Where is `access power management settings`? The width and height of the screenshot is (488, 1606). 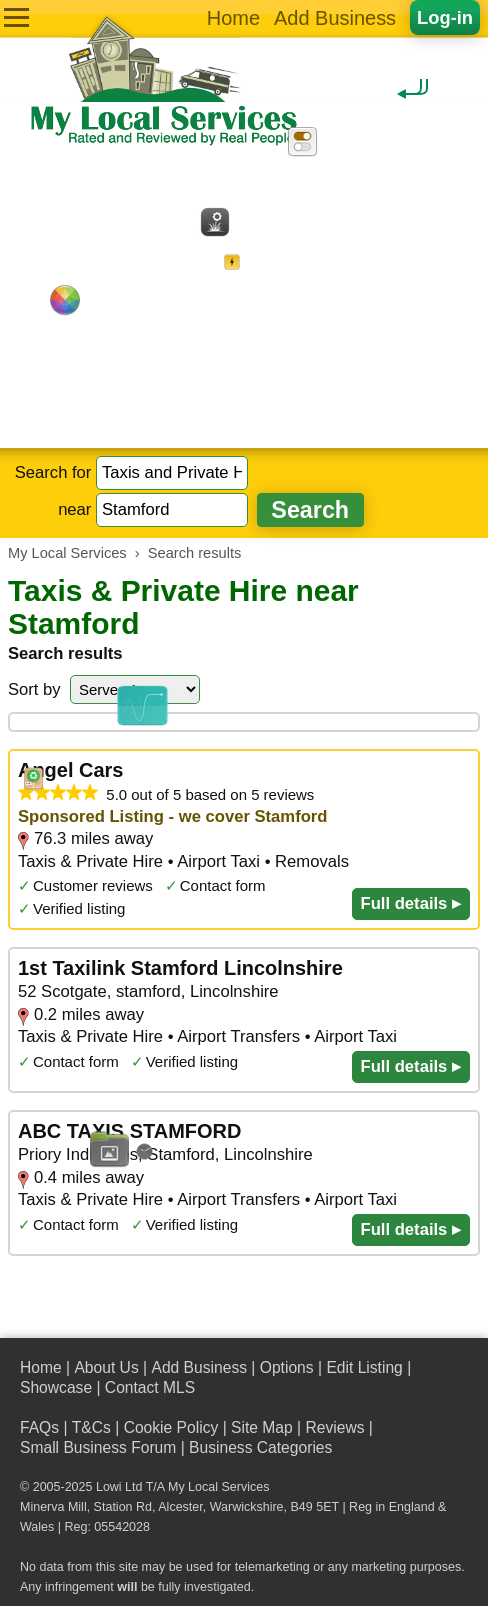 access power management settings is located at coordinates (232, 262).